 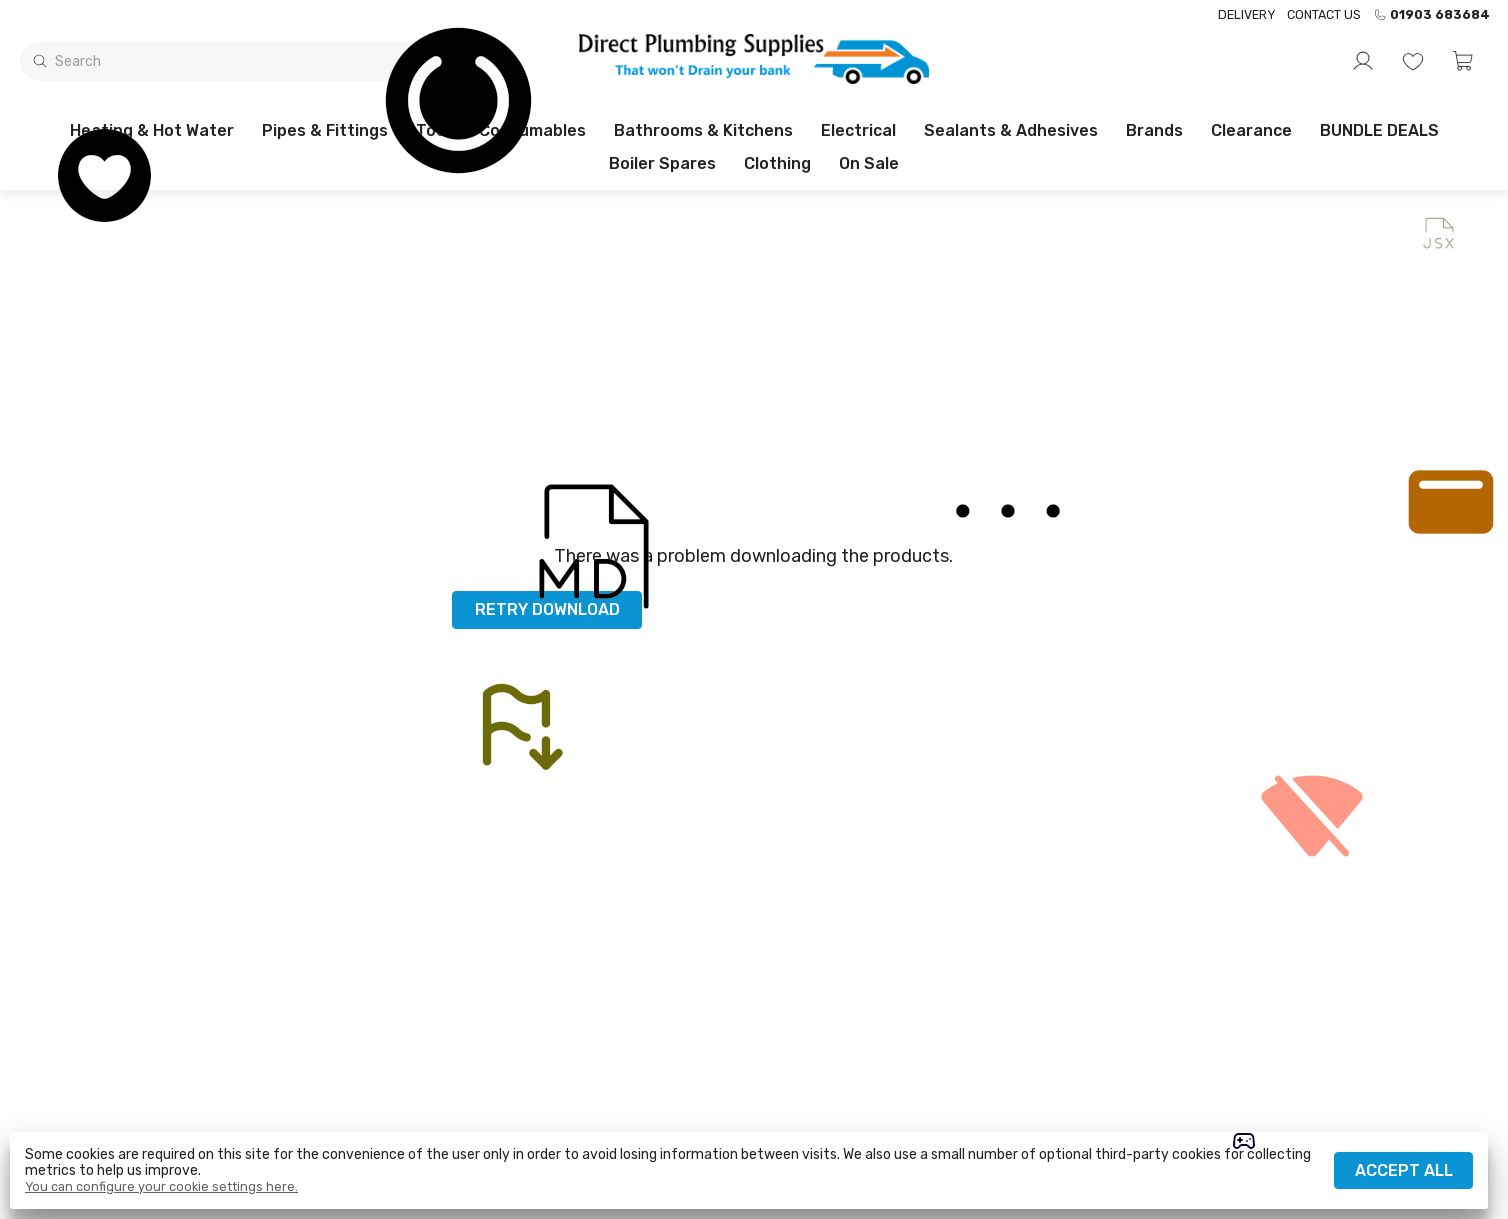 What do you see at coordinates (1439, 234) in the screenshot?
I see `jsx file type indicator` at bounding box center [1439, 234].